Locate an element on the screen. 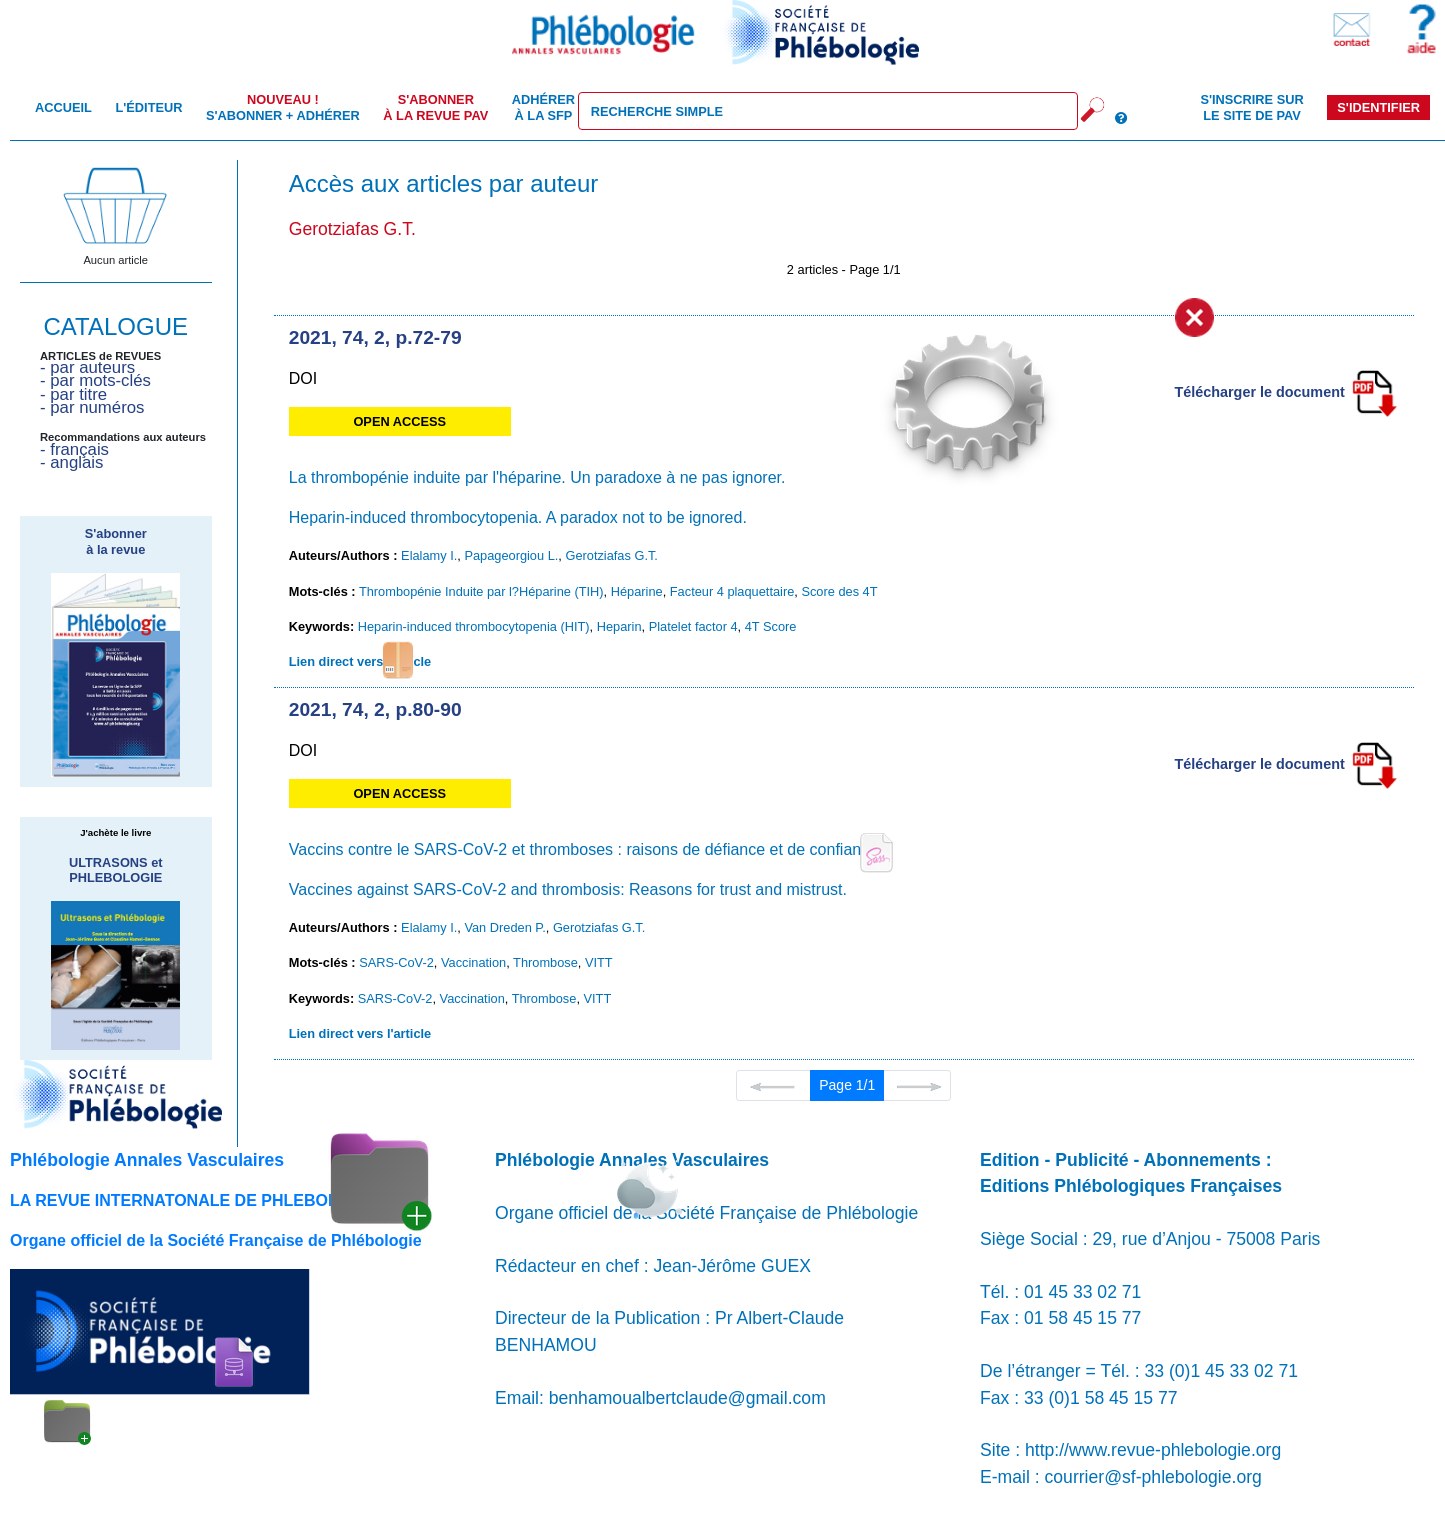 This screenshot has width=1445, height=1513. access system settings and preferences is located at coordinates (969, 401).